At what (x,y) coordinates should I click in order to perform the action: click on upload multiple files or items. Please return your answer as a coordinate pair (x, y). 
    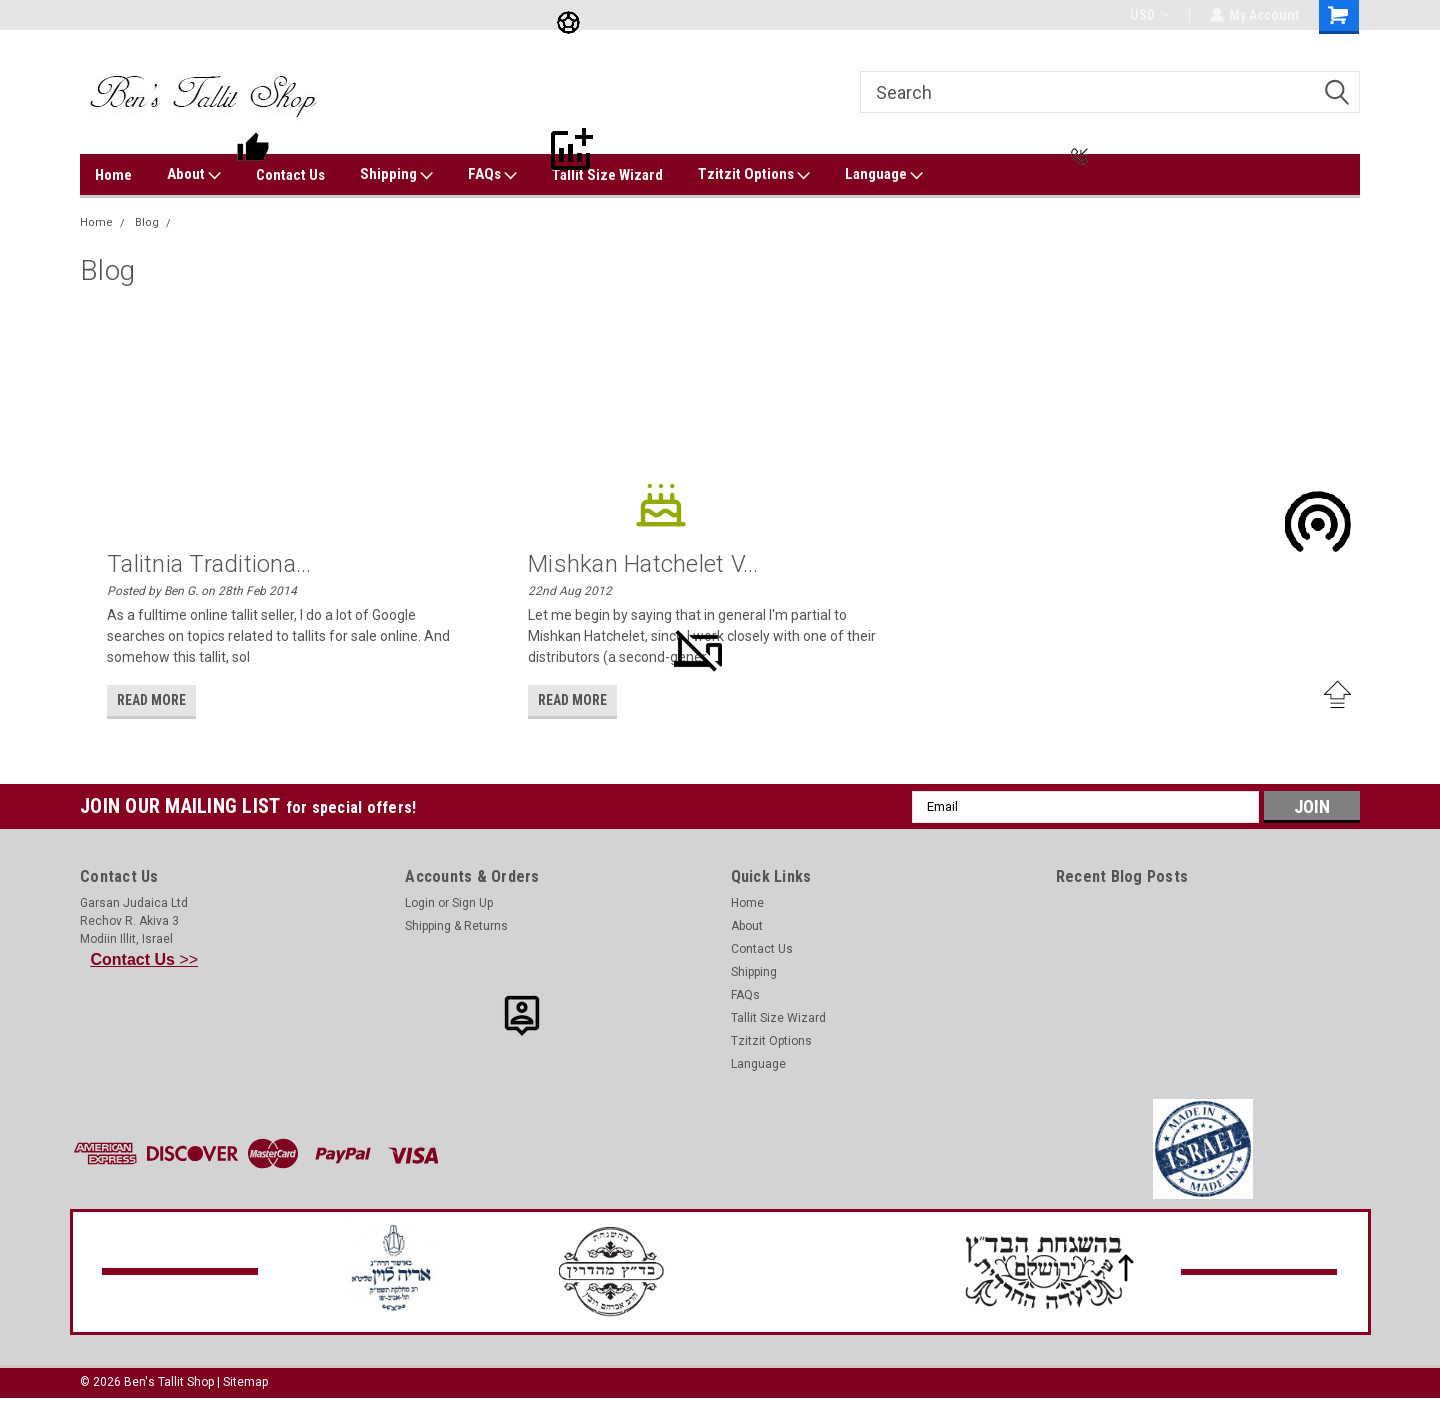
    Looking at the image, I should click on (1337, 695).